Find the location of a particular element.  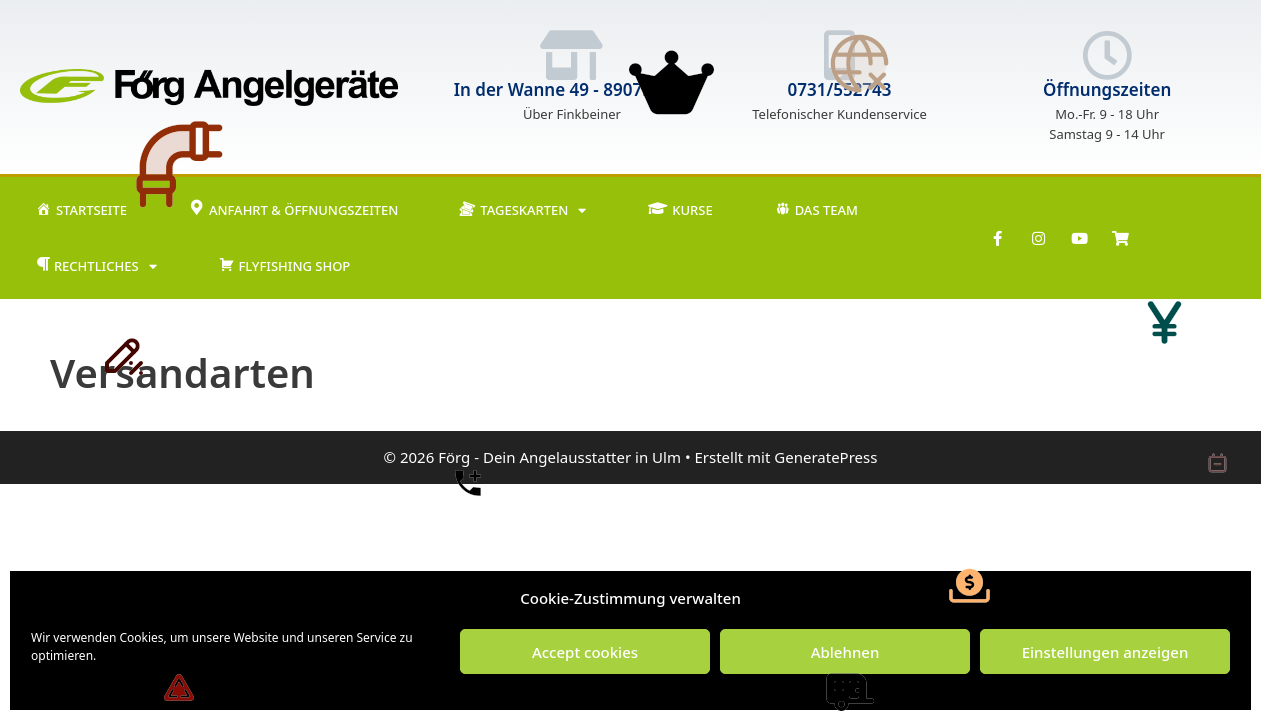

browse caravan or RV rental options is located at coordinates (849, 691).